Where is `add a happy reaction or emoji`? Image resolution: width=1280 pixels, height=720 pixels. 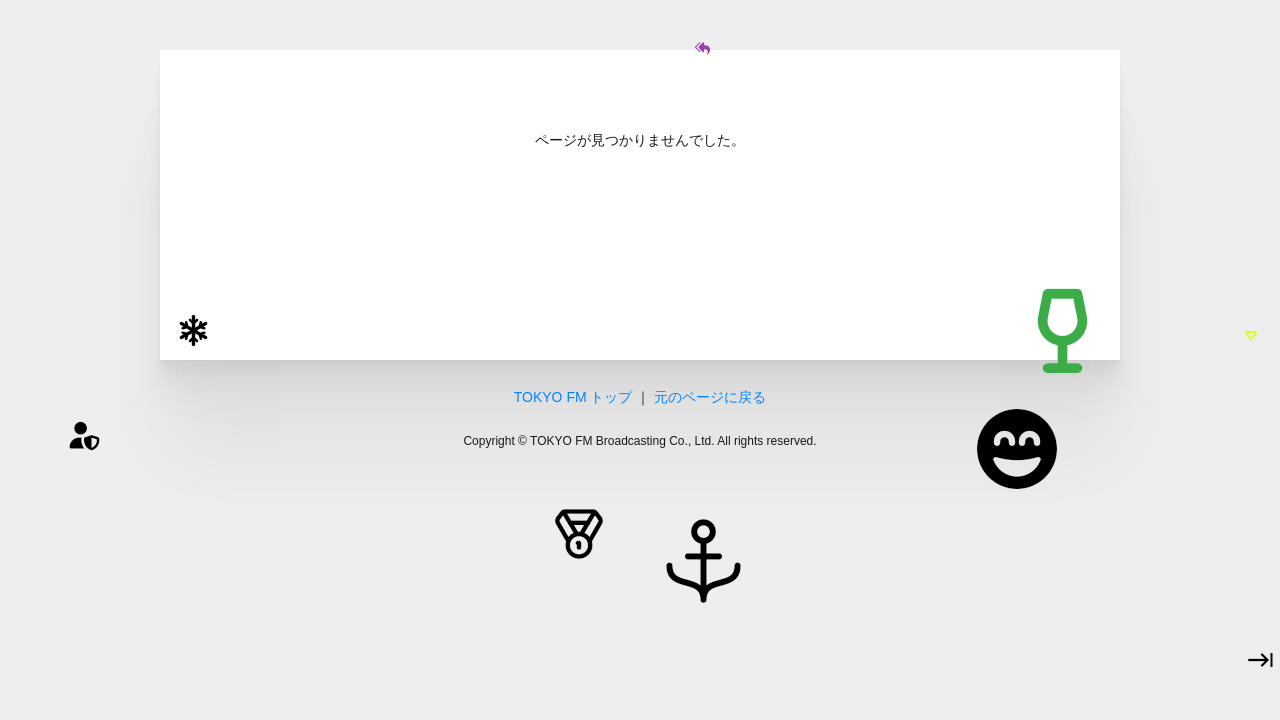
add a happy reaction or emoji is located at coordinates (1017, 449).